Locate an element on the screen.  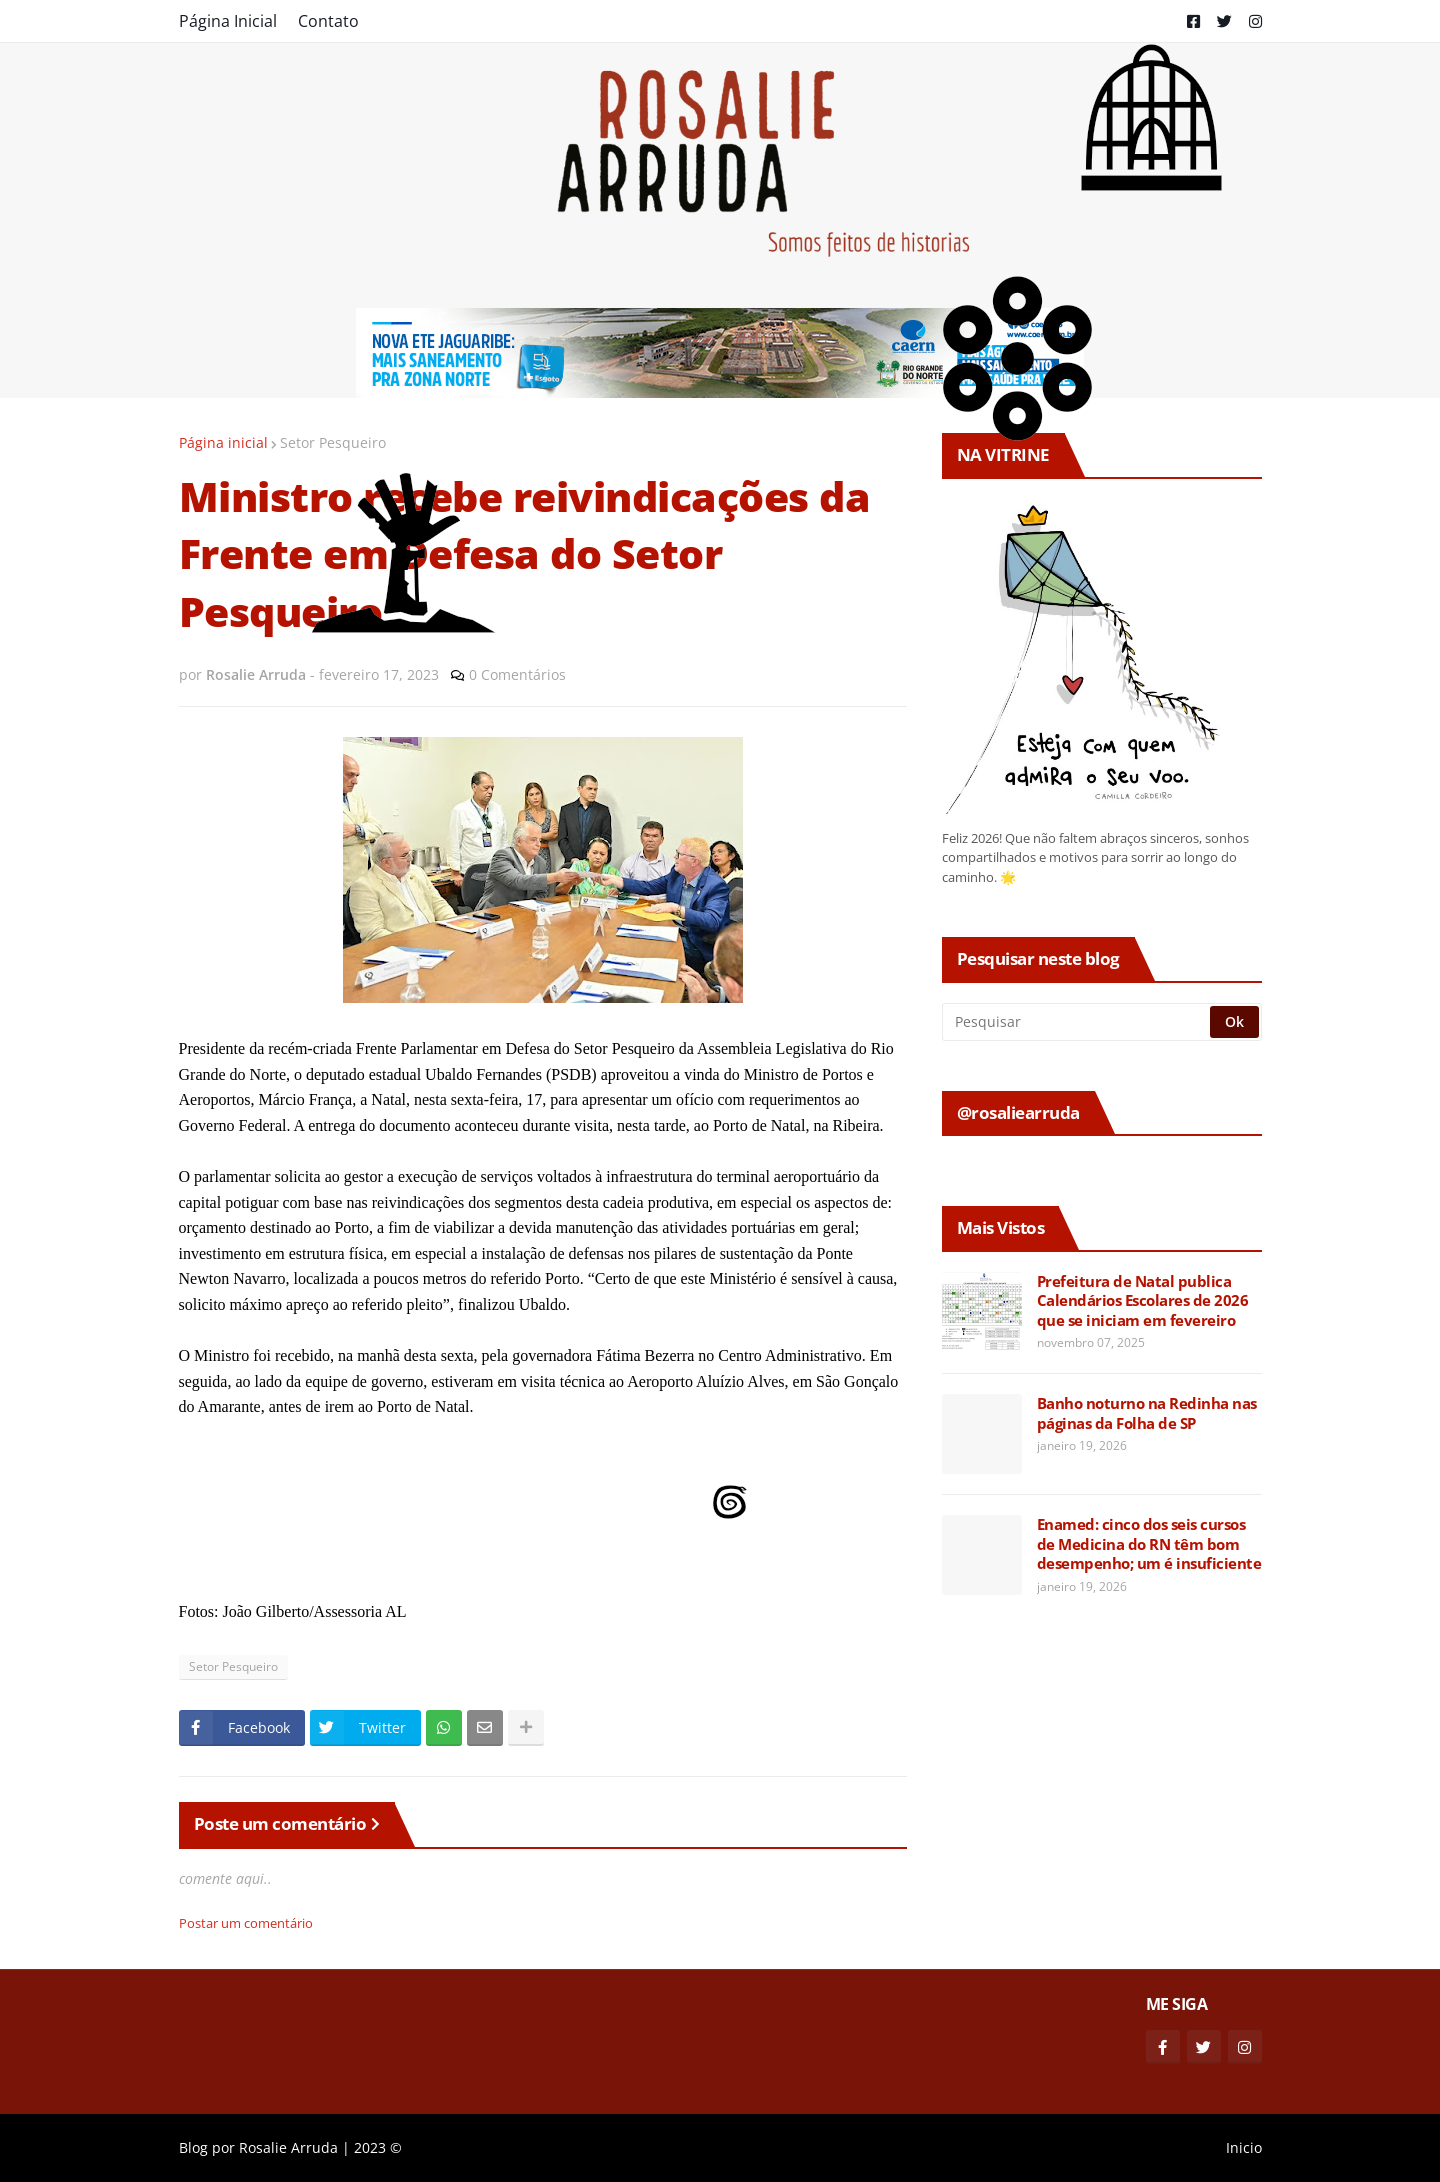
represents a snake or reptile-themed game element is located at coordinates (730, 1502).